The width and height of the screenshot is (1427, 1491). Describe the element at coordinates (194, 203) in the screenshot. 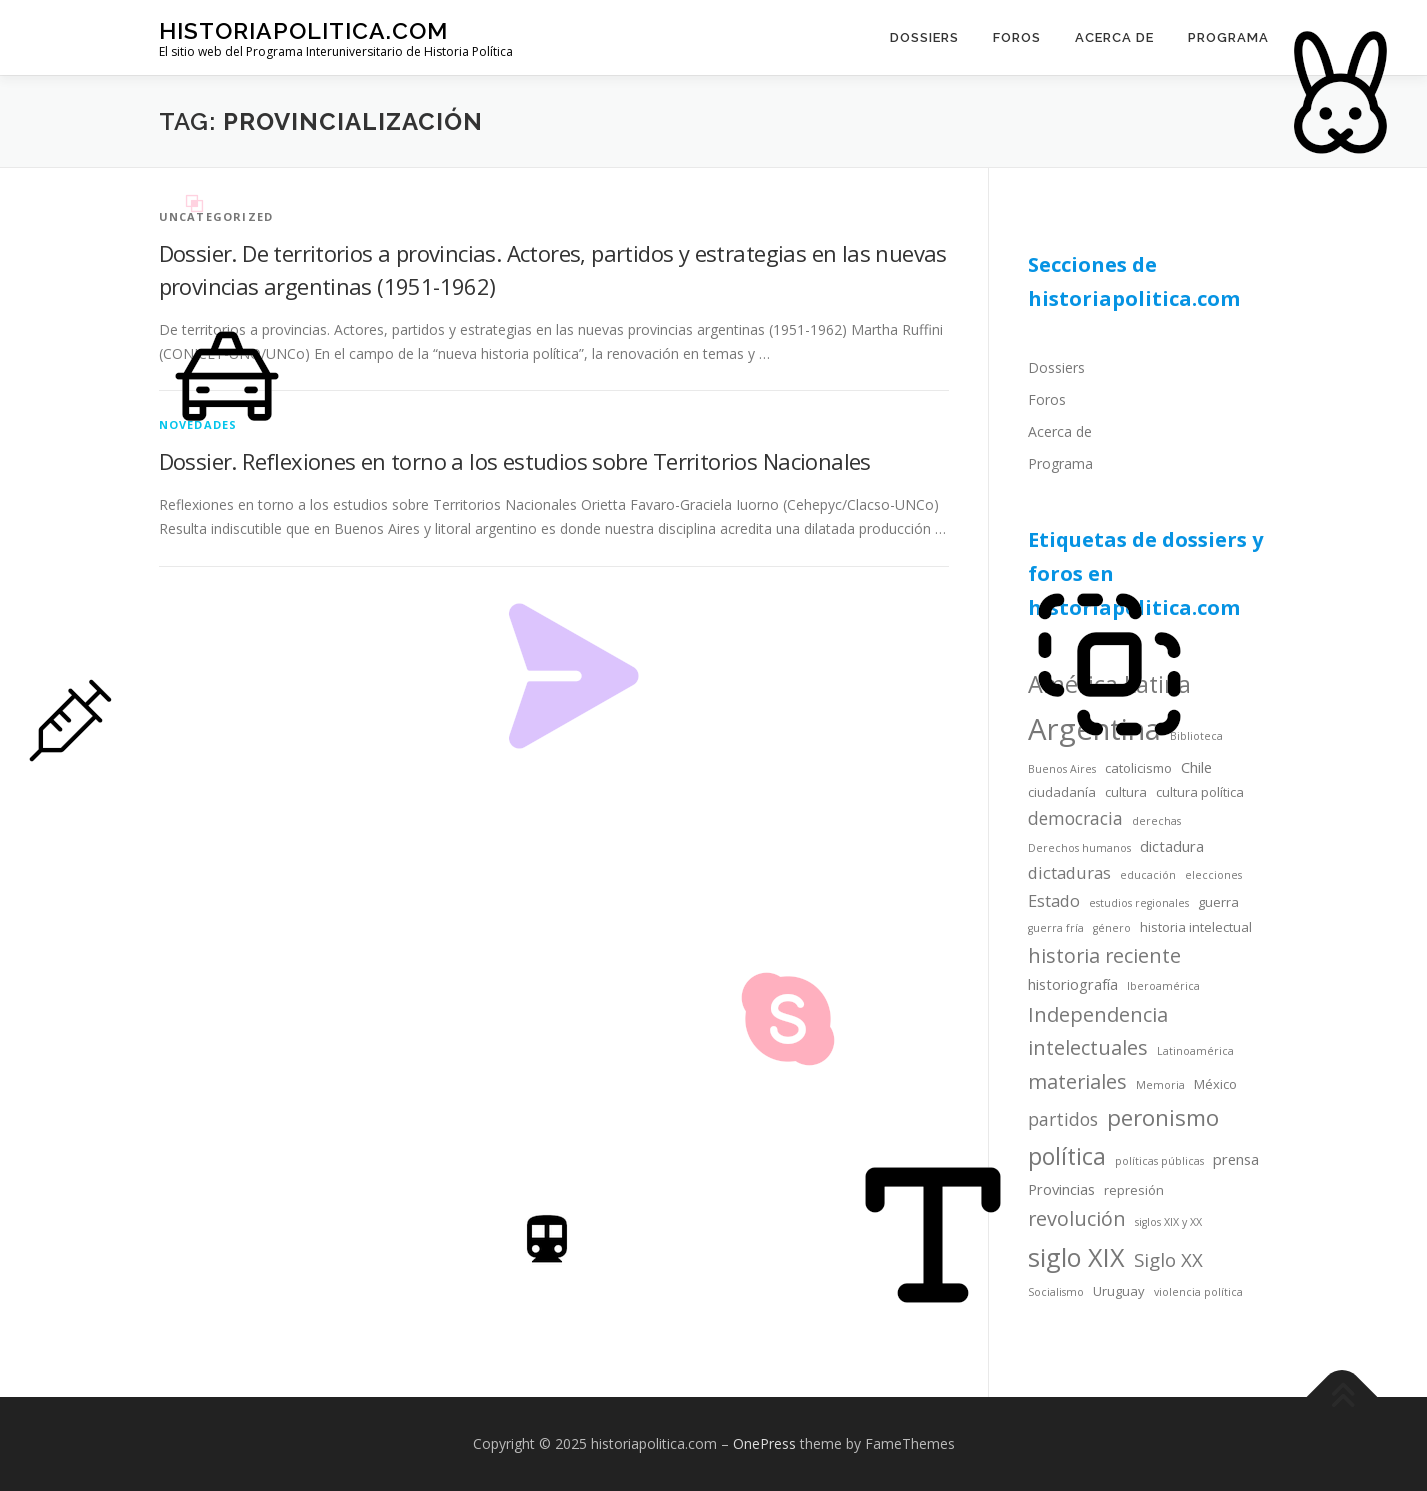

I see `combine or merge selected layers` at that location.